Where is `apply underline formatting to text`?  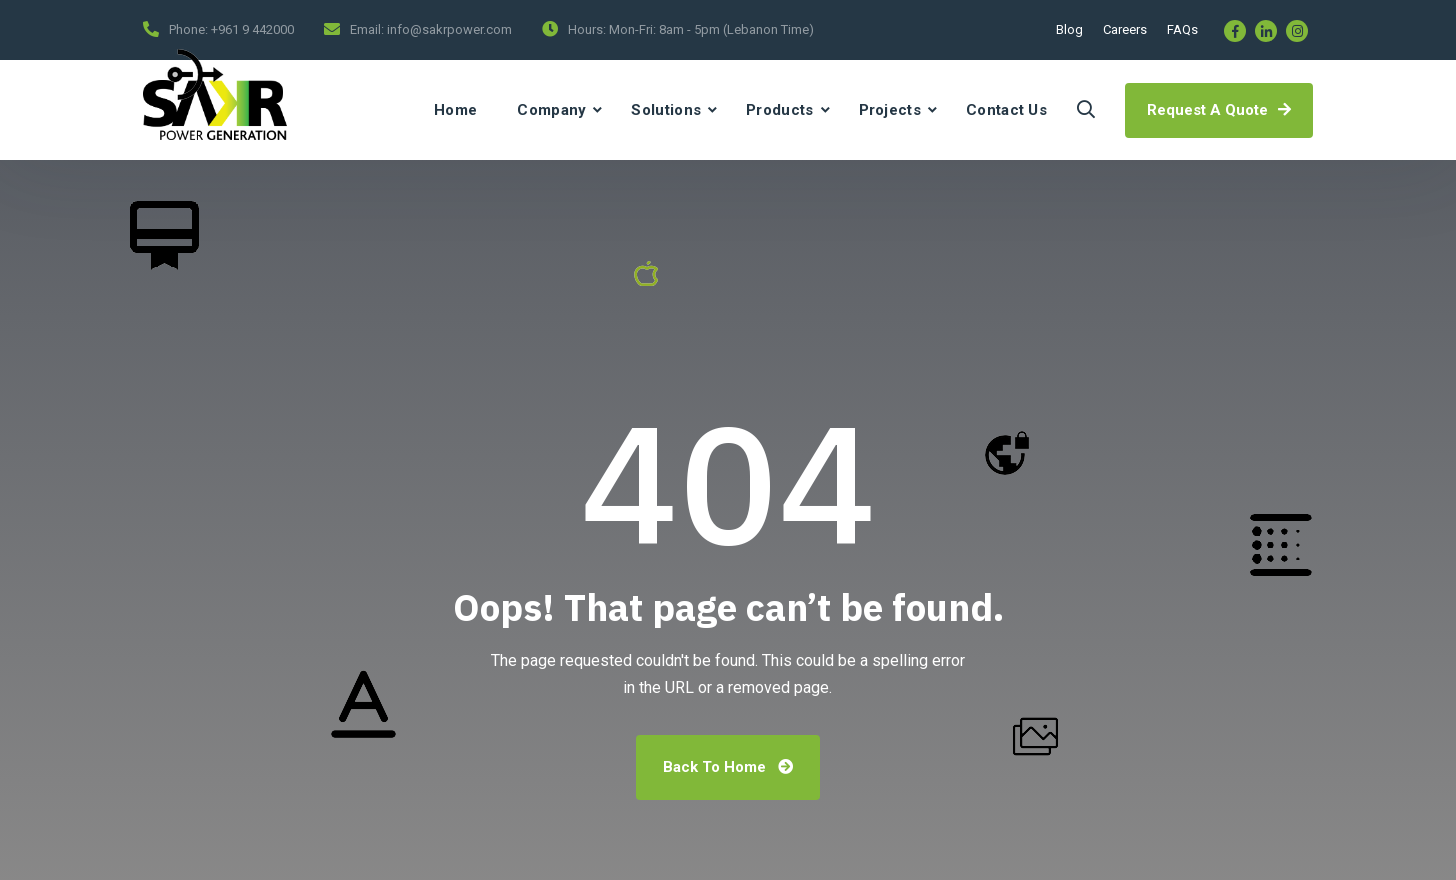 apply underline formatting to text is located at coordinates (363, 705).